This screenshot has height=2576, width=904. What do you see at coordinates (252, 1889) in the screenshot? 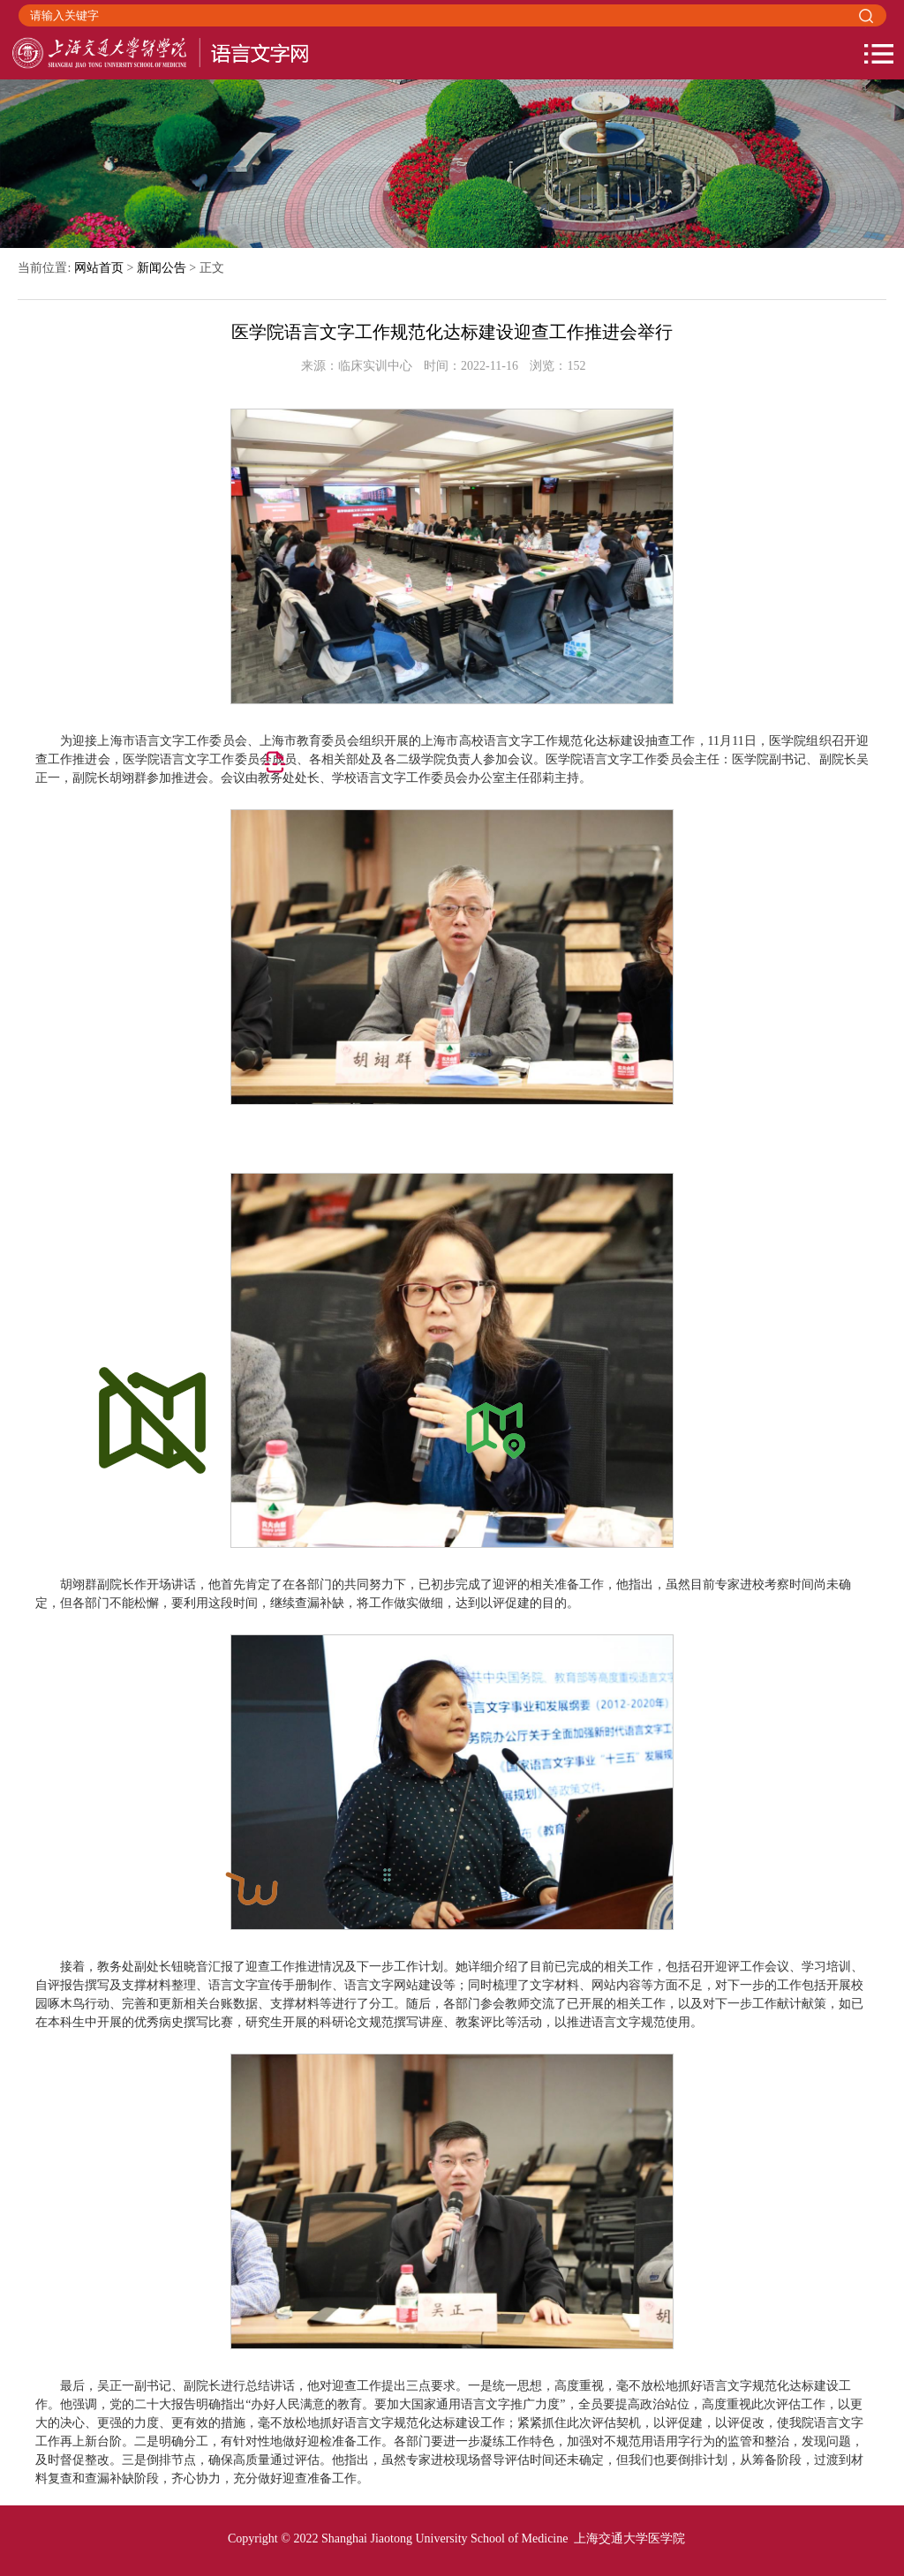
I see `open the Wish shopping app` at bounding box center [252, 1889].